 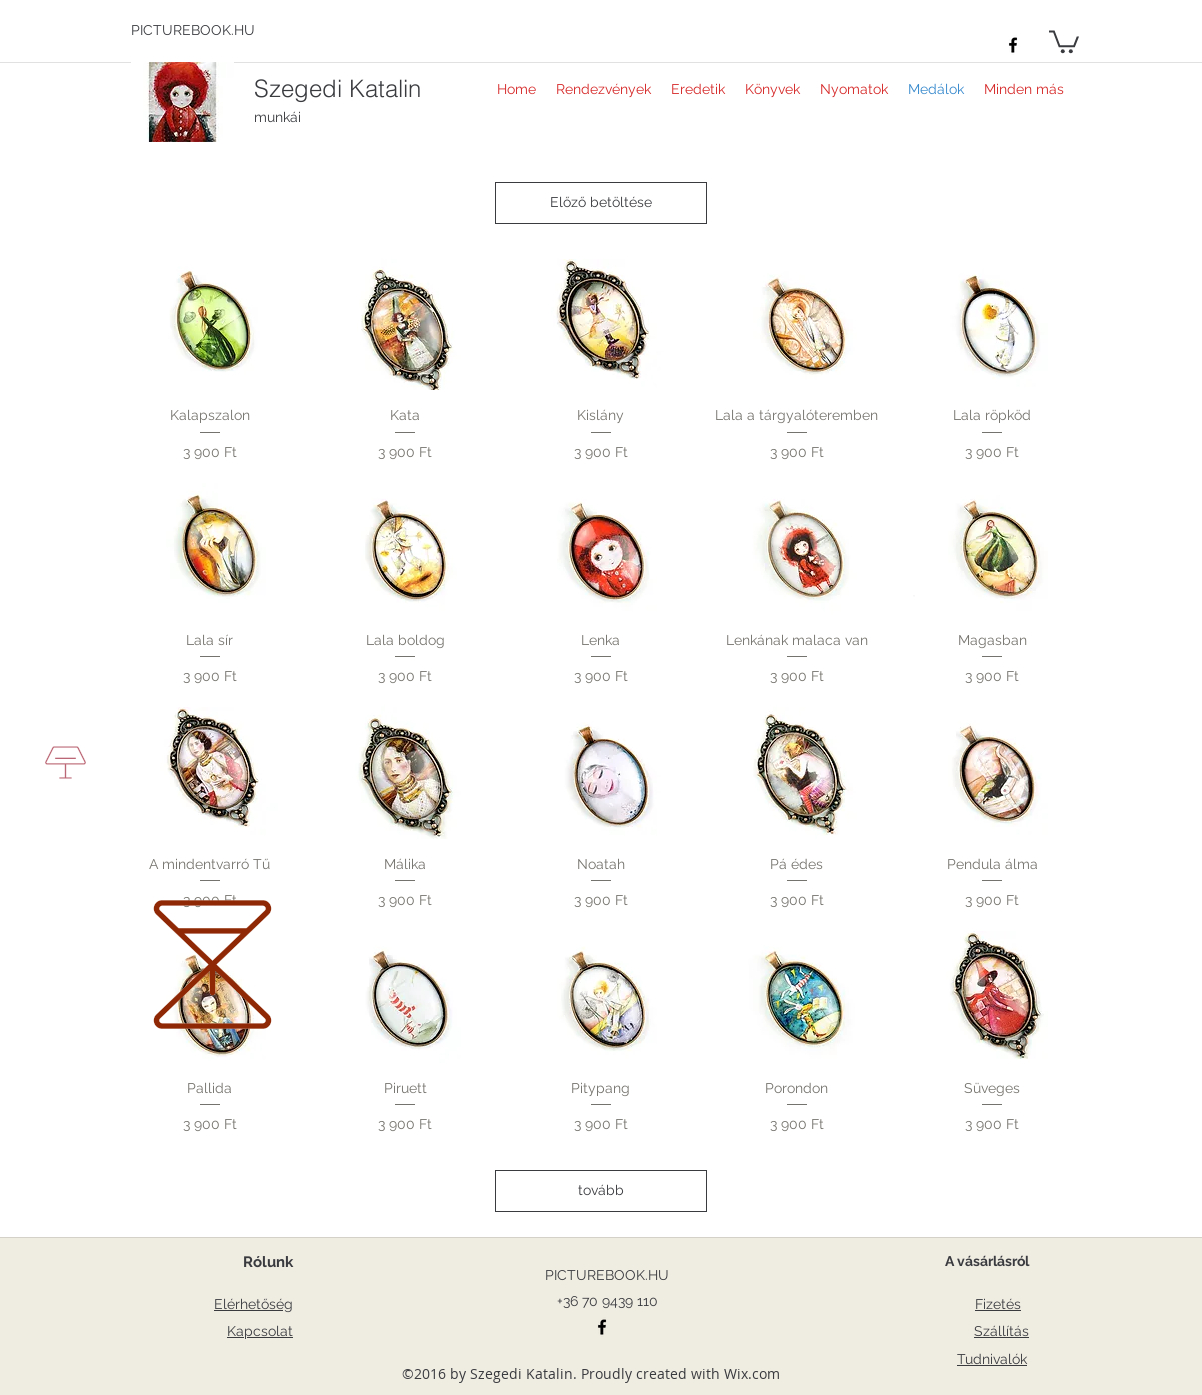 I want to click on indicates loading or processing in progress, so click(x=212, y=964).